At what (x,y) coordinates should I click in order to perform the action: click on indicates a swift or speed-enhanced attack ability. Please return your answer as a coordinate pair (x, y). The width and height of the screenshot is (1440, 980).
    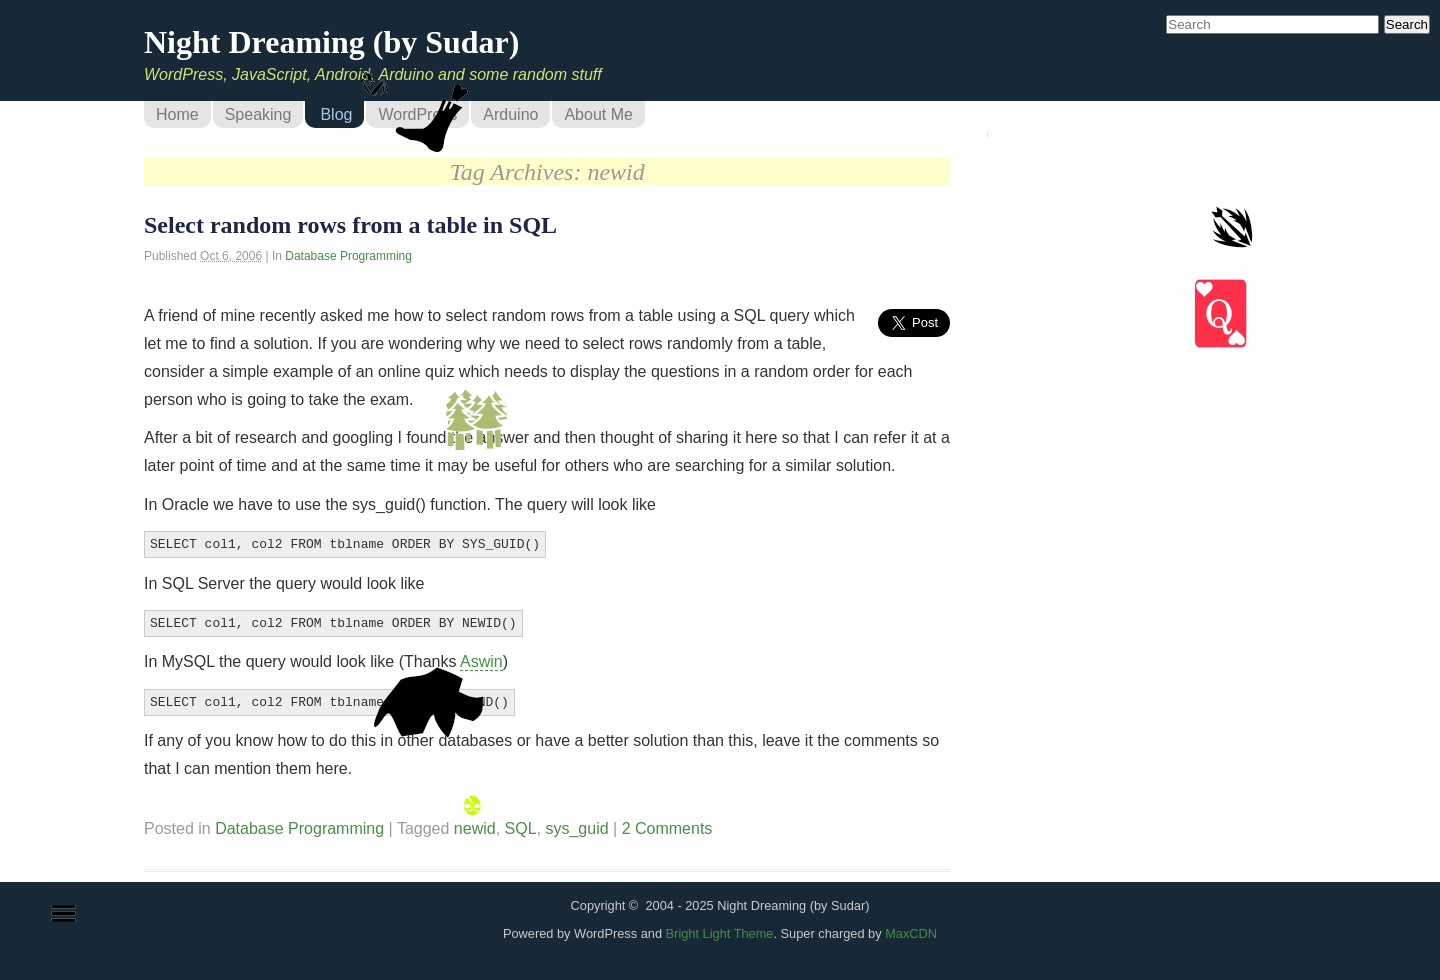
    Looking at the image, I should click on (1232, 227).